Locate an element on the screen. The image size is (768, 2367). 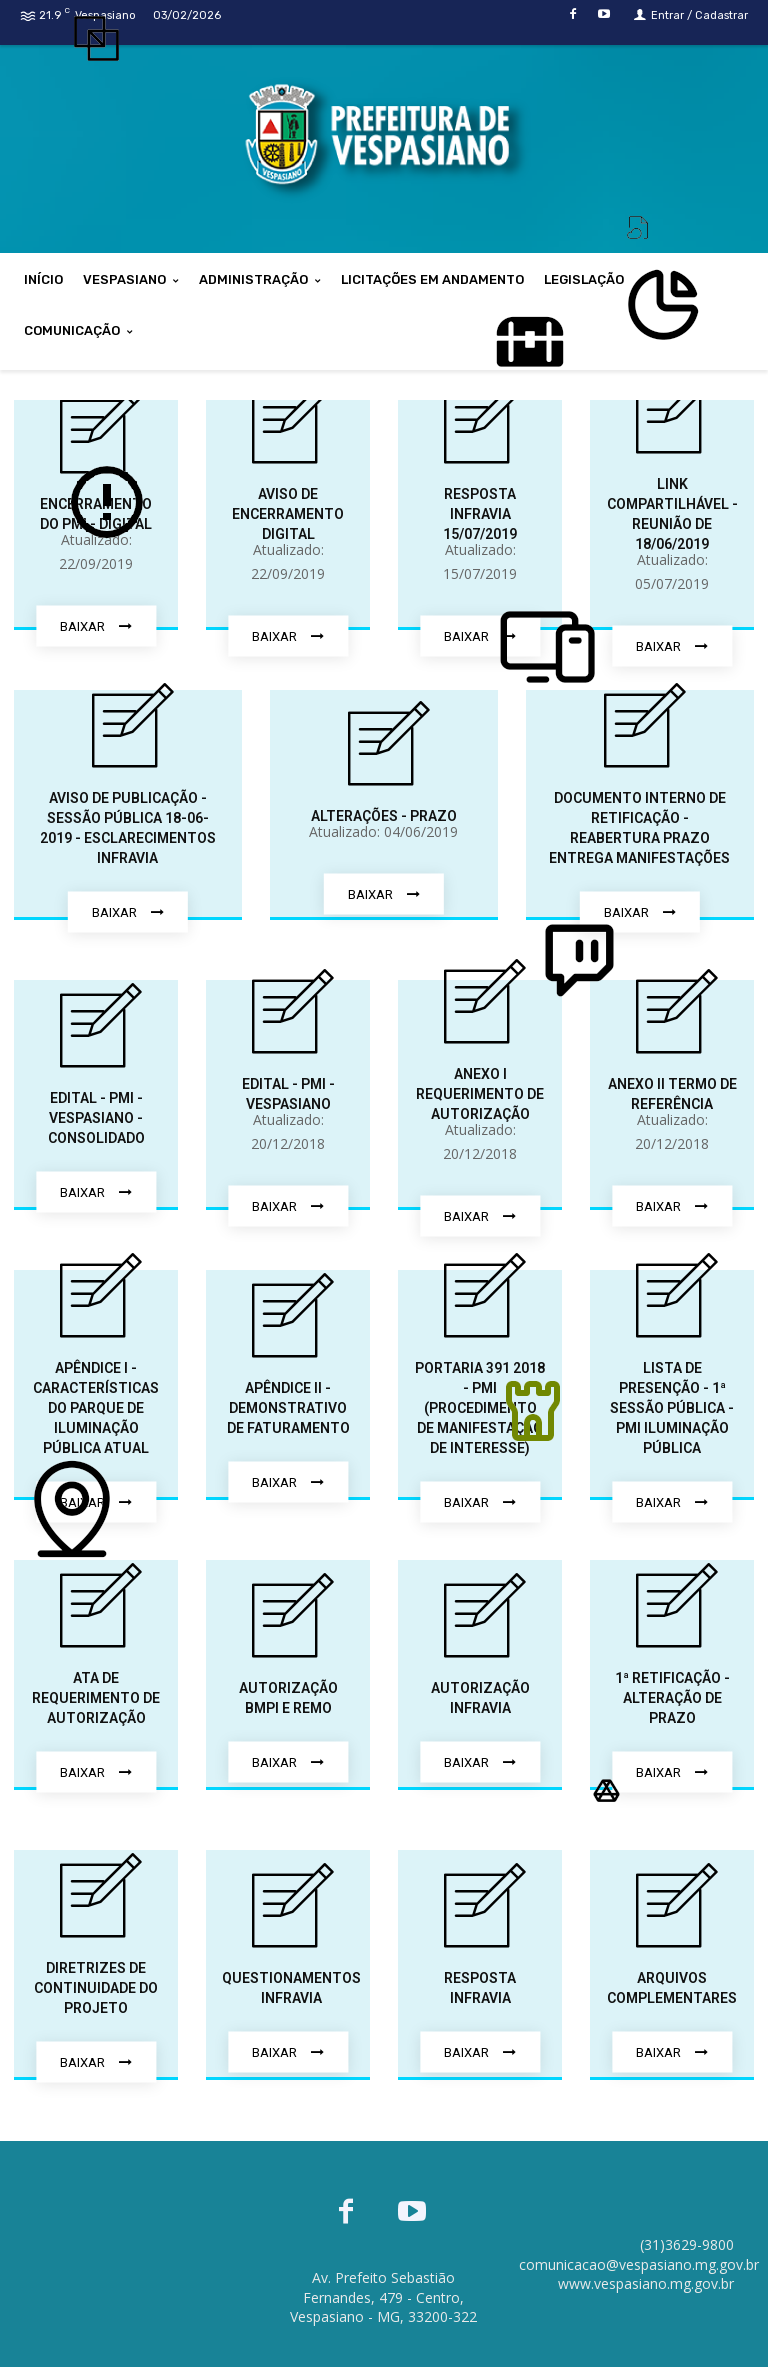
access castle or fortress-themed game is located at coordinates (533, 1411).